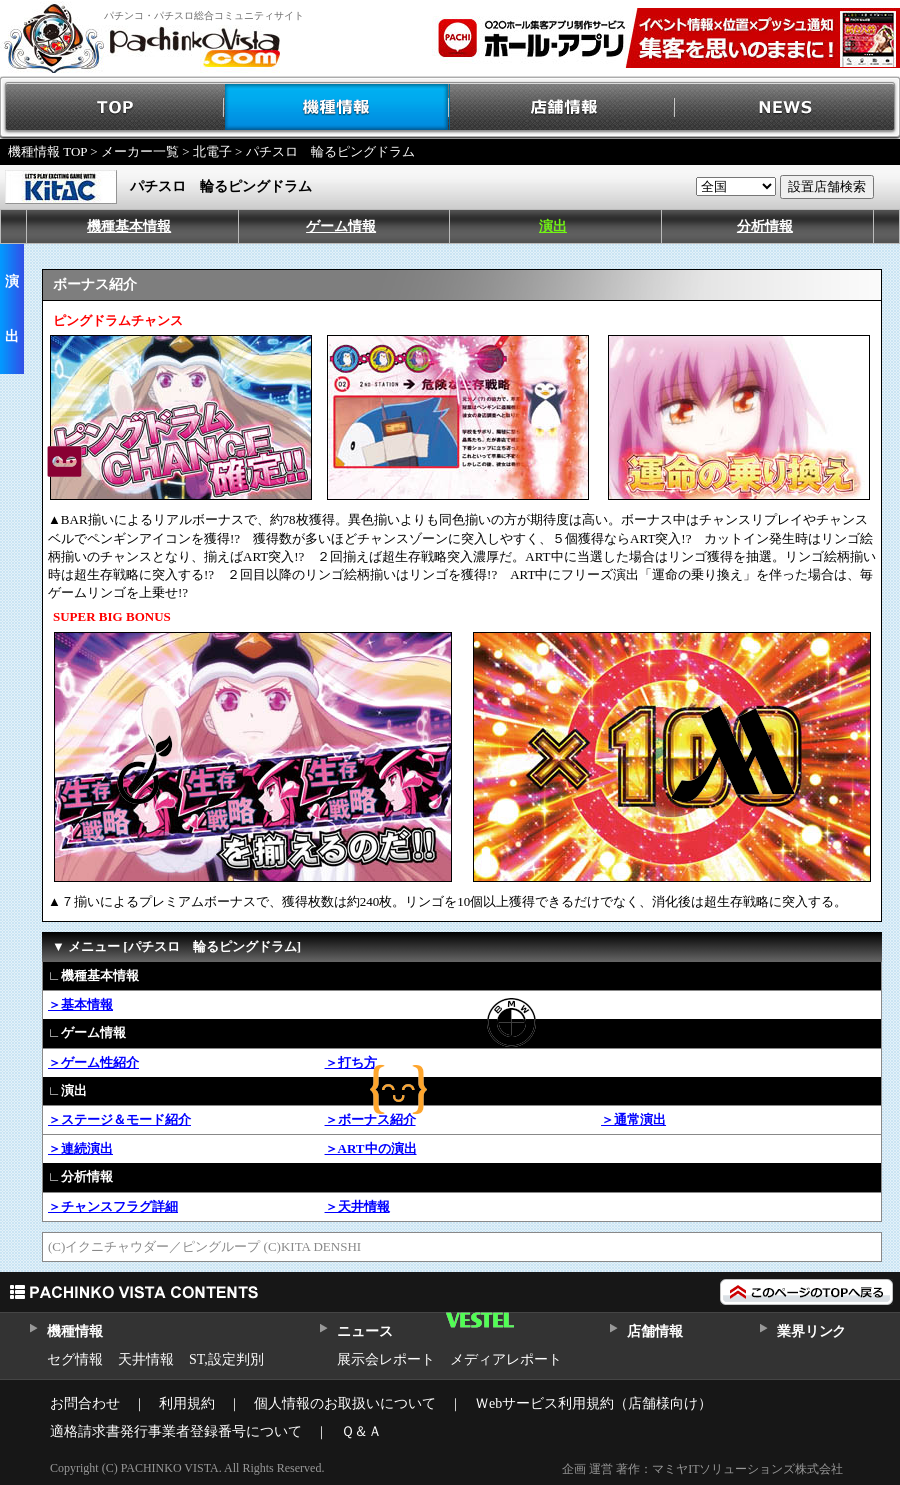 The image size is (900, 1485). What do you see at coordinates (511, 1022) in the screenshot?
I see `BMW brand logo` at bounding box center [511, 1022].